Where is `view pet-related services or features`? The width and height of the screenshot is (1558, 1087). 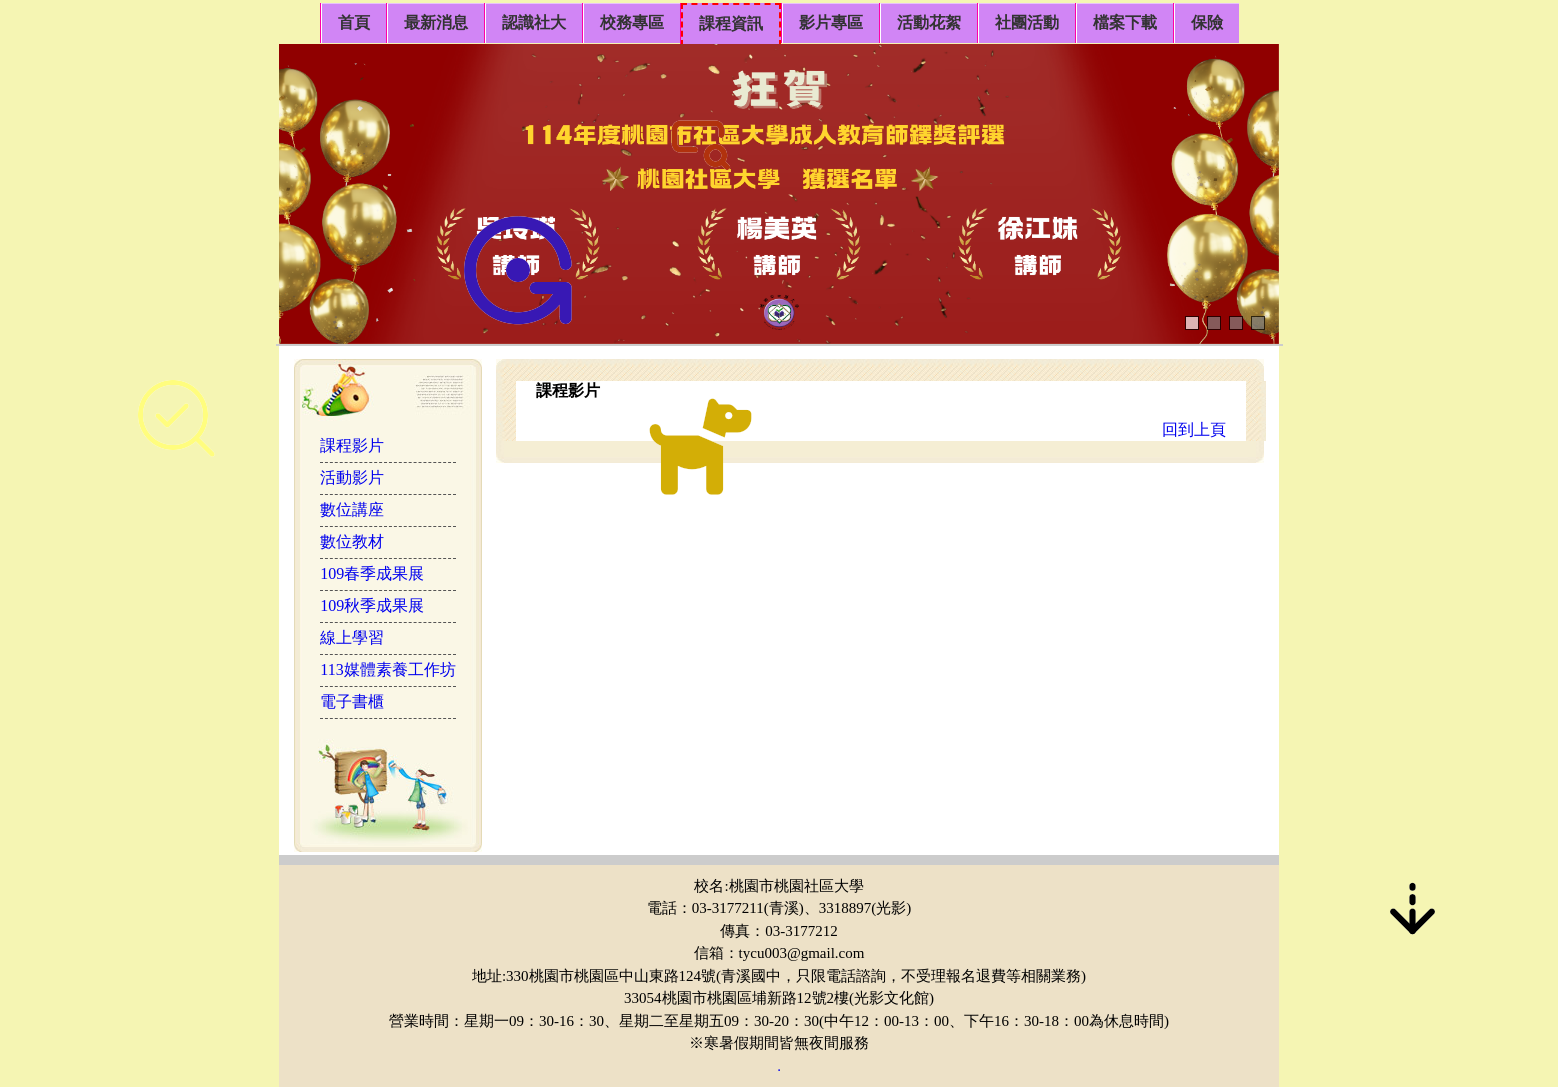
view pet-related services or features is located at coordinates (700, 449).